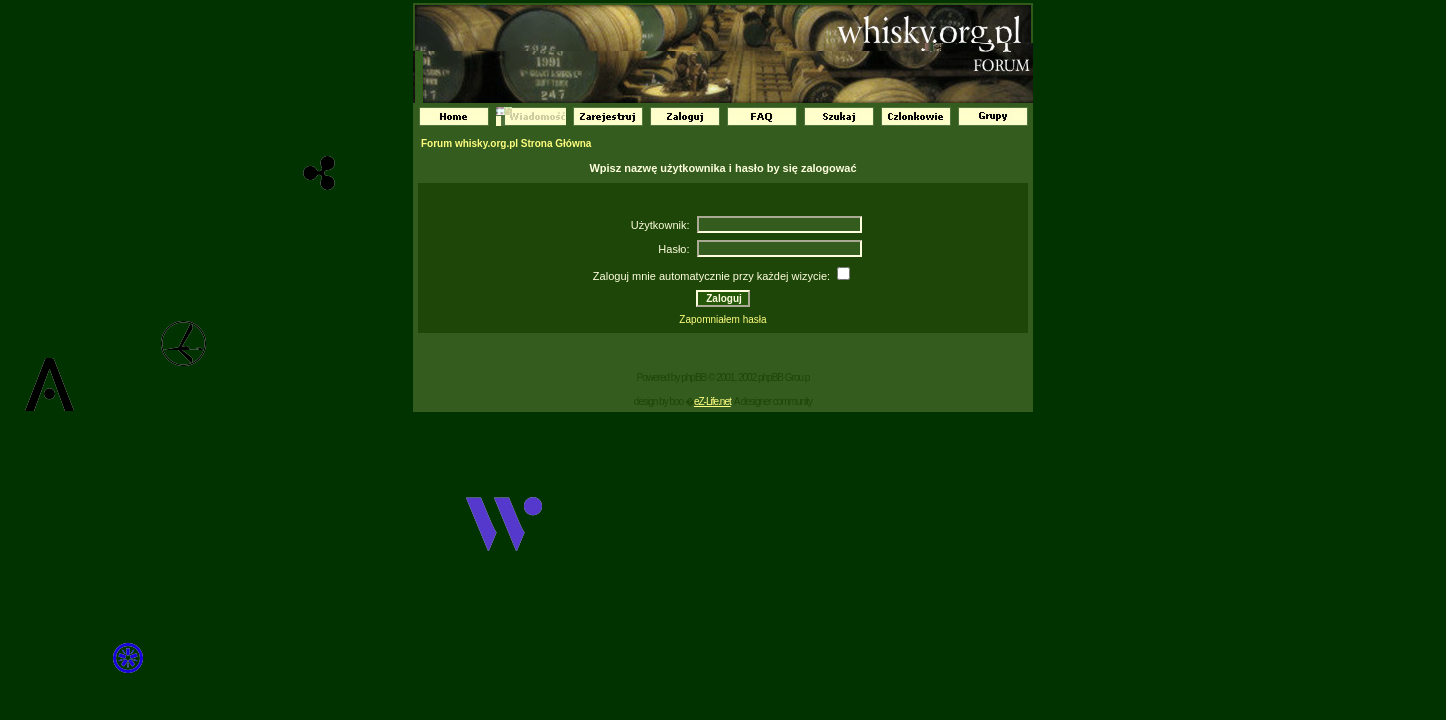  I want to click on open the Wantedly app, so click(504, 524).